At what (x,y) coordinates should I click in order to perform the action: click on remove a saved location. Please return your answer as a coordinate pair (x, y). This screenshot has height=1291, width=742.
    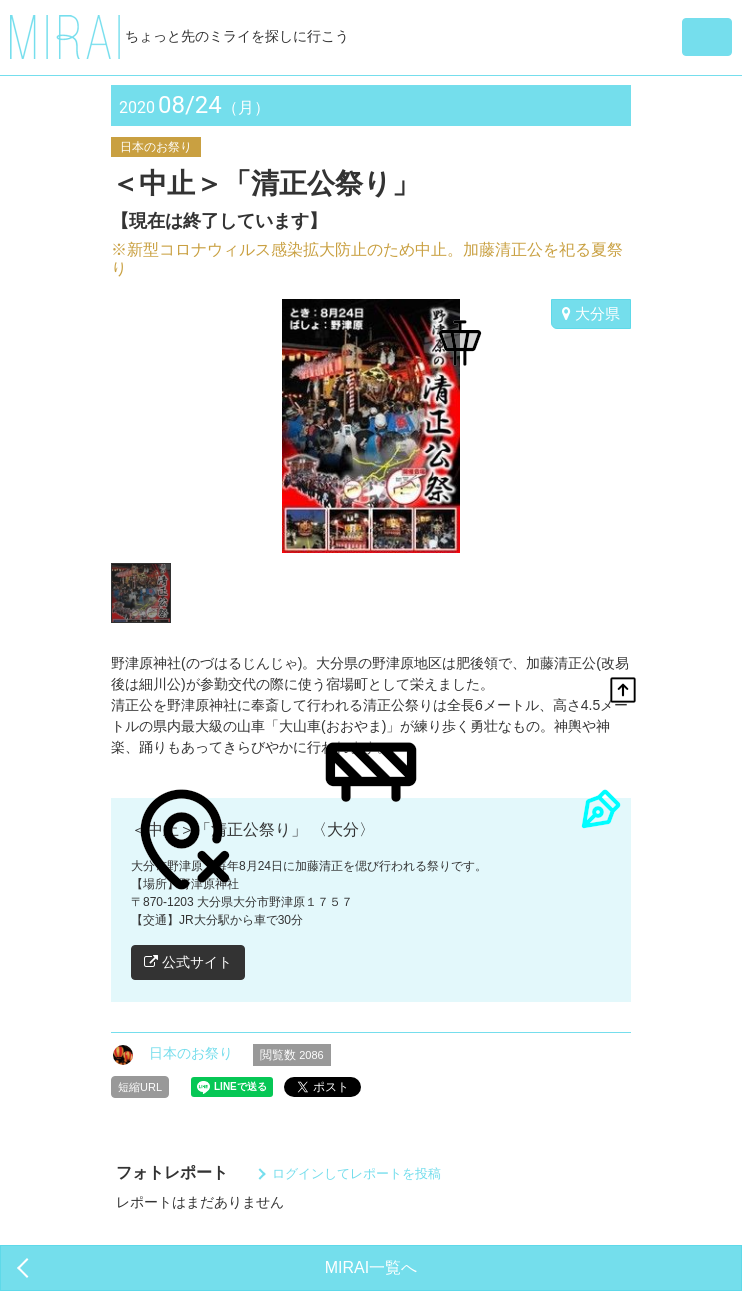
    Looking at the image, I should click on (181, 839).